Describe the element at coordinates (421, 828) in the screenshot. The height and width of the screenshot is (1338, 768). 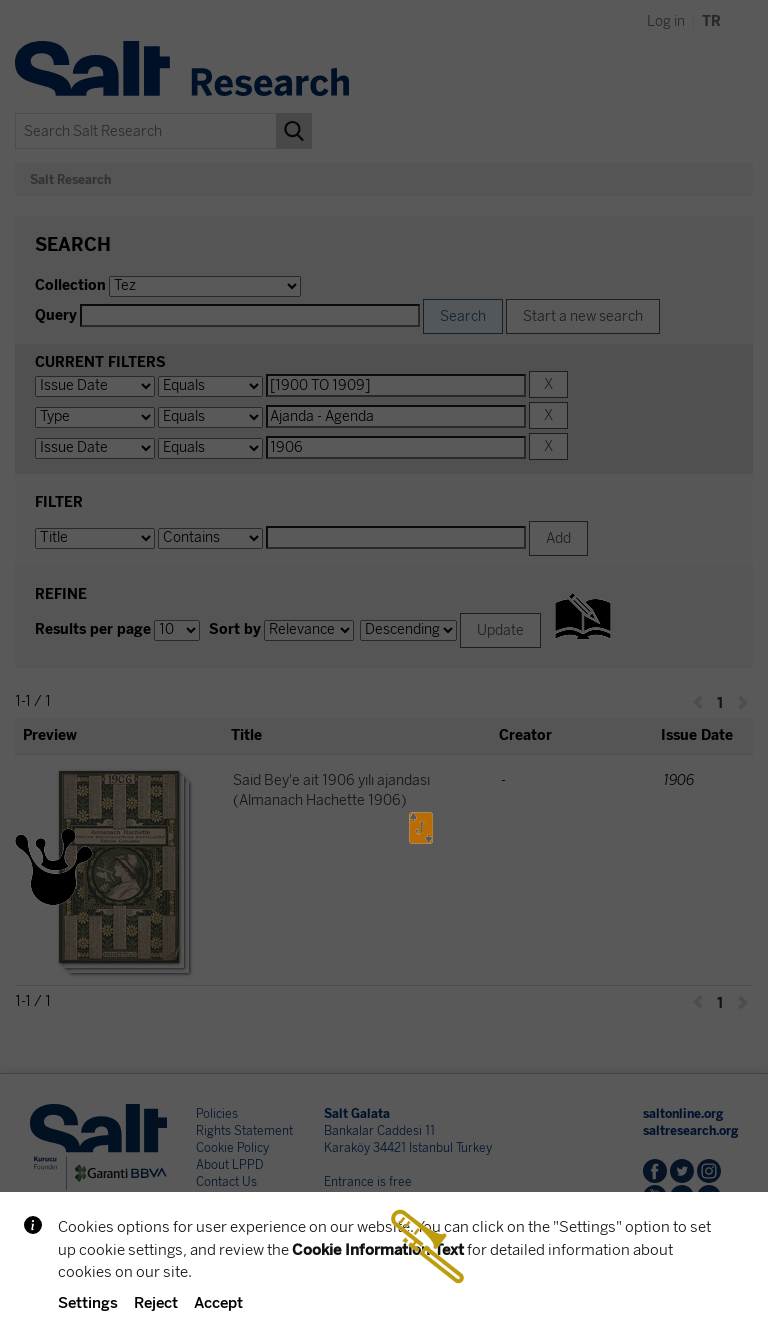
I see `jack of clubs playing card` at that location.